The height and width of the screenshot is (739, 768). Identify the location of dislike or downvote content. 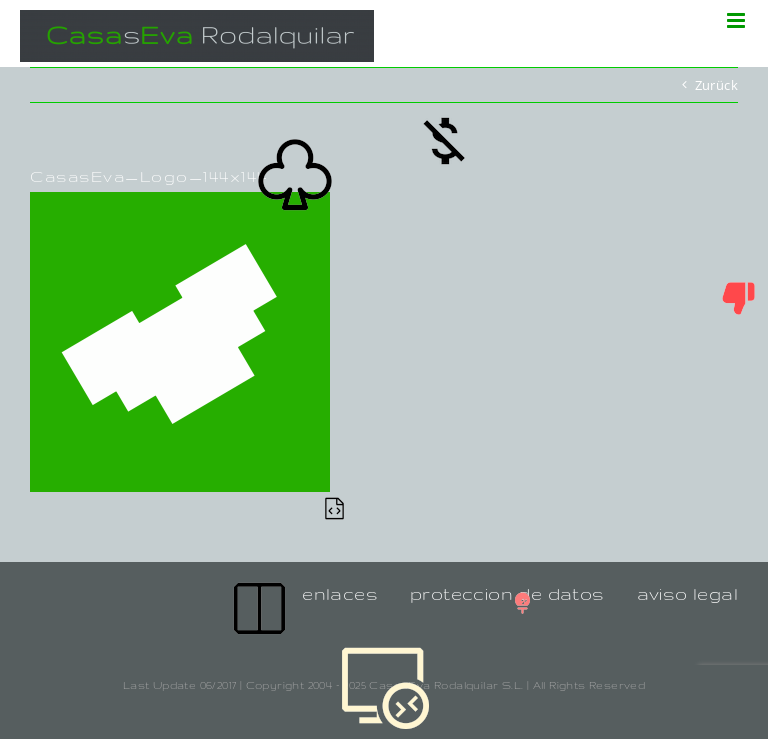
(738, 298).